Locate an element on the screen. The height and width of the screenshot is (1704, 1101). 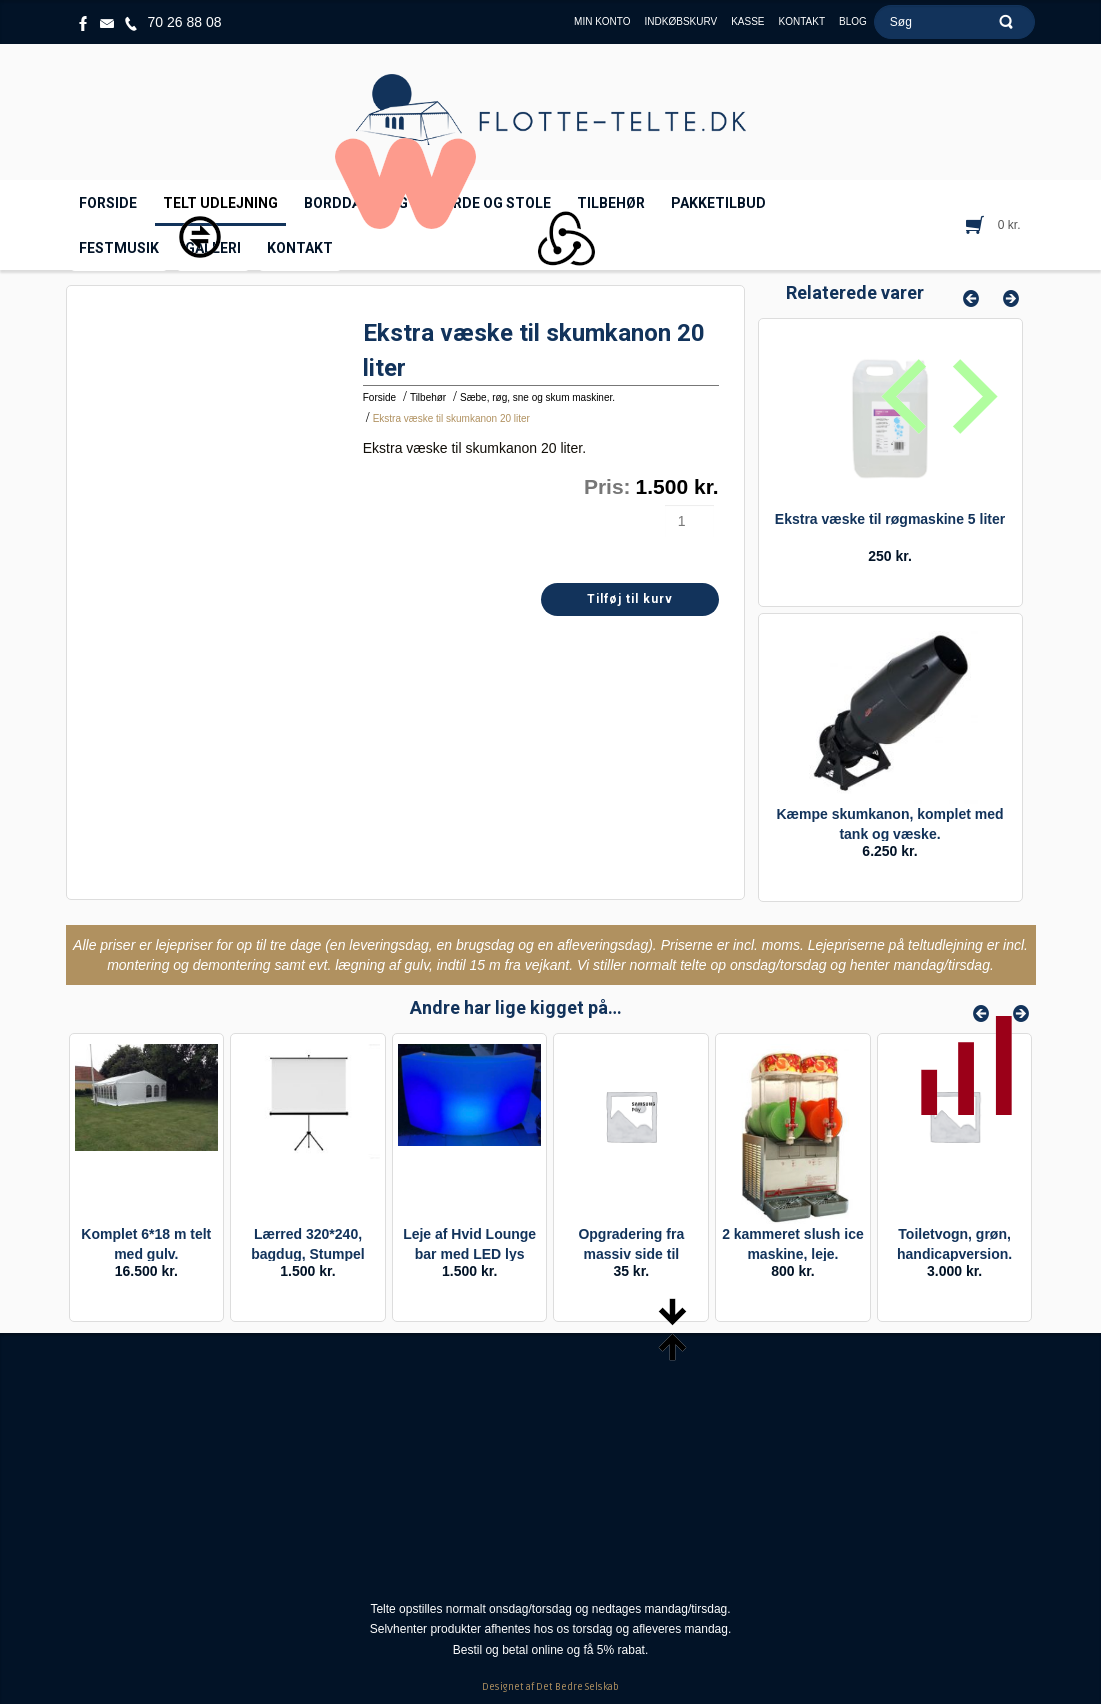
pay with samsung pay is located at coordinates (643, 1107).